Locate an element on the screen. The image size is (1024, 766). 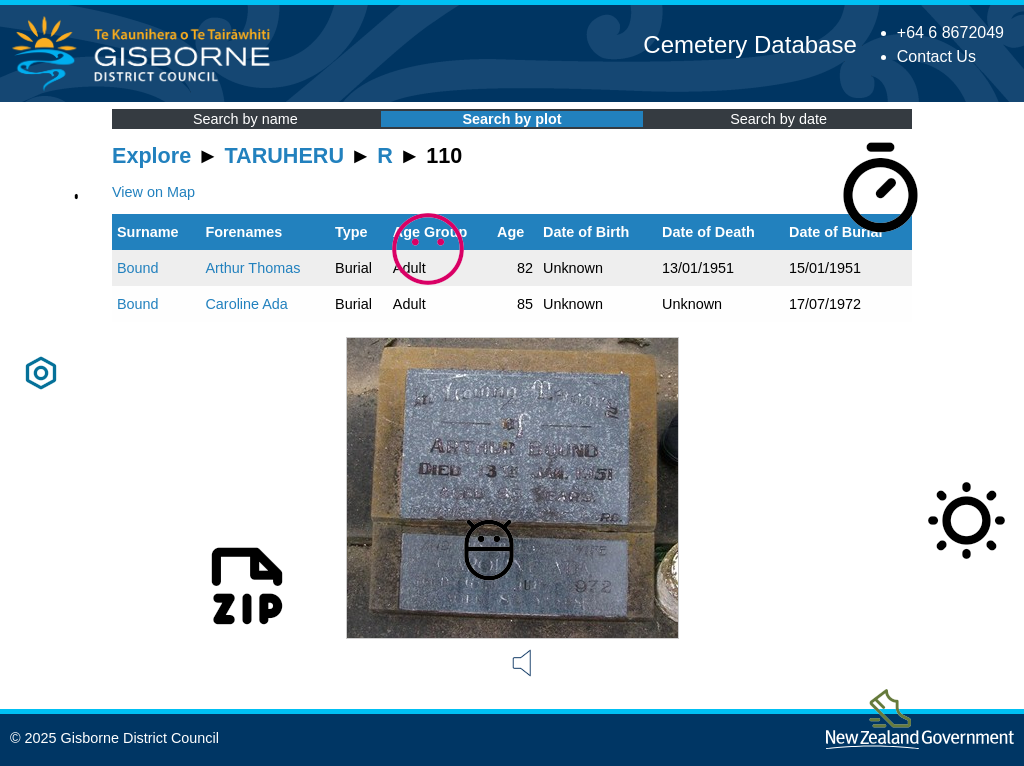
android device or platform indicator is located at coordinates (489, 549).